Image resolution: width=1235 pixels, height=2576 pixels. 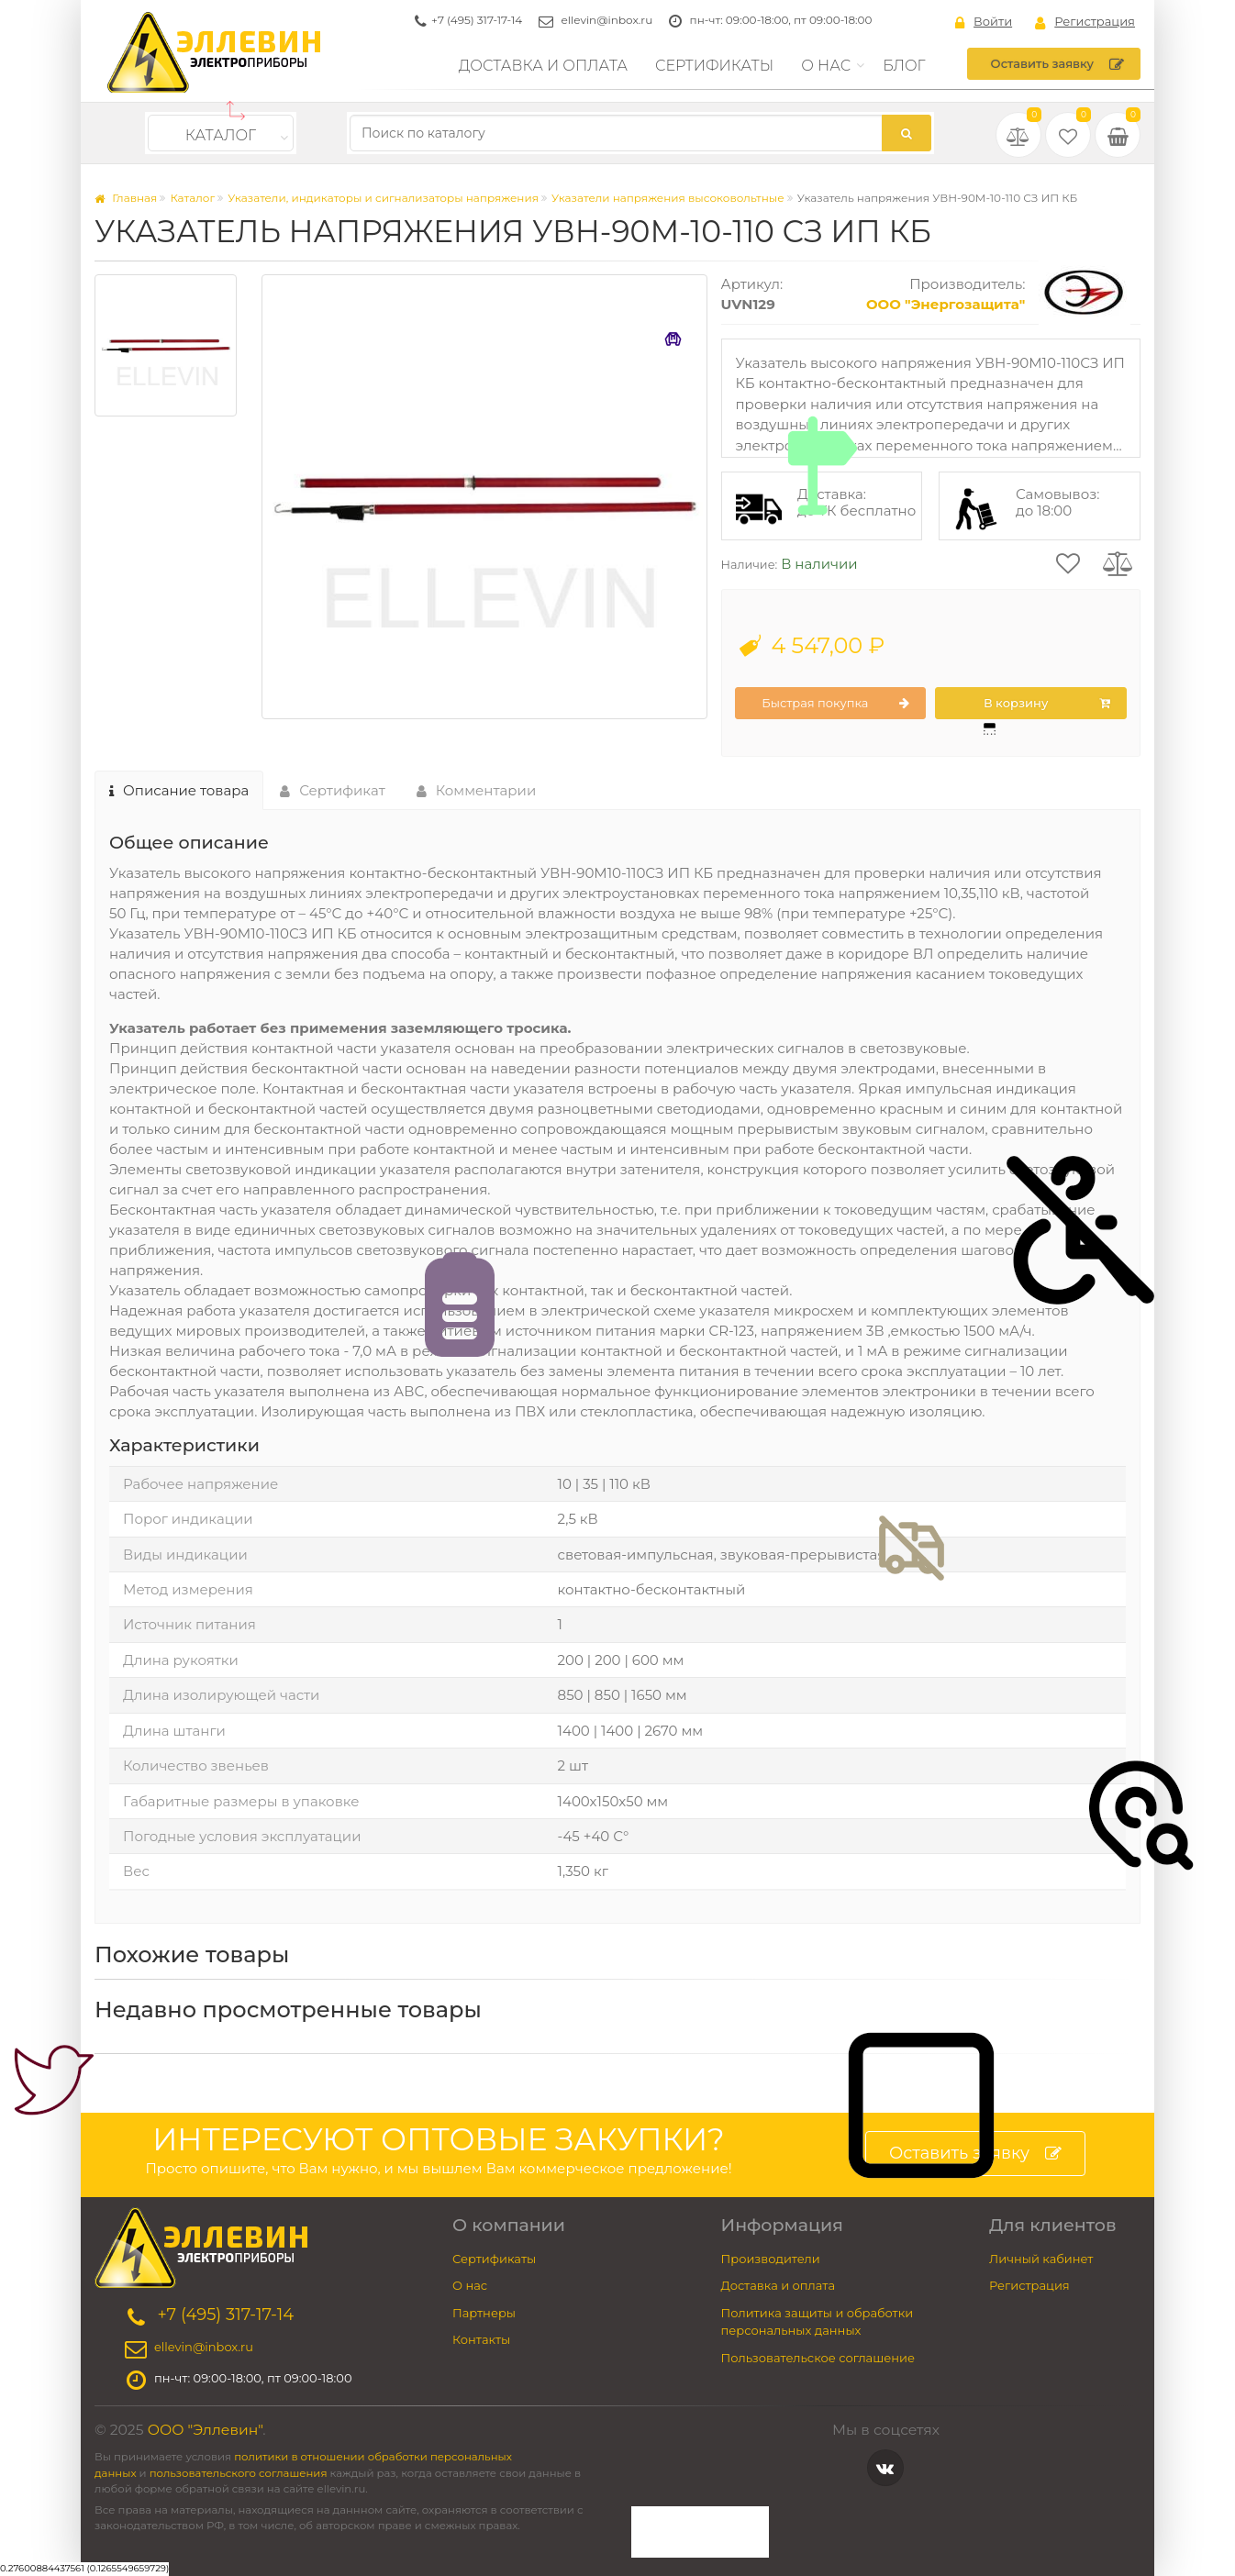 I want to click on navigate to the next step or section, so click(x=822, y=465).